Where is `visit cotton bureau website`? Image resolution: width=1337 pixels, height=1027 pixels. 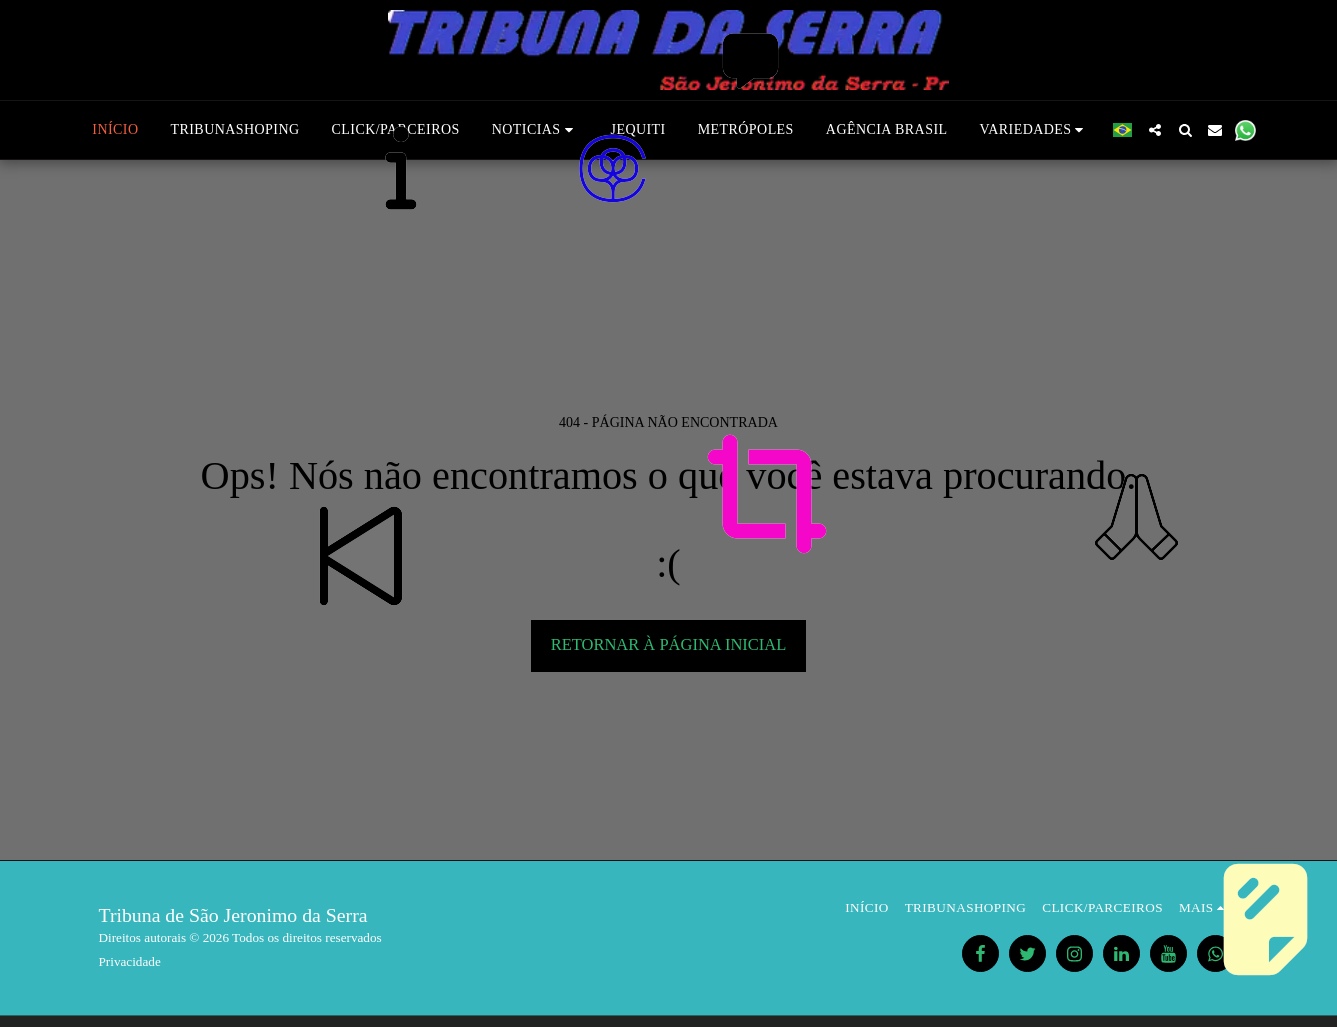
visit cotton bureau website is located at coordinates (612, 168).